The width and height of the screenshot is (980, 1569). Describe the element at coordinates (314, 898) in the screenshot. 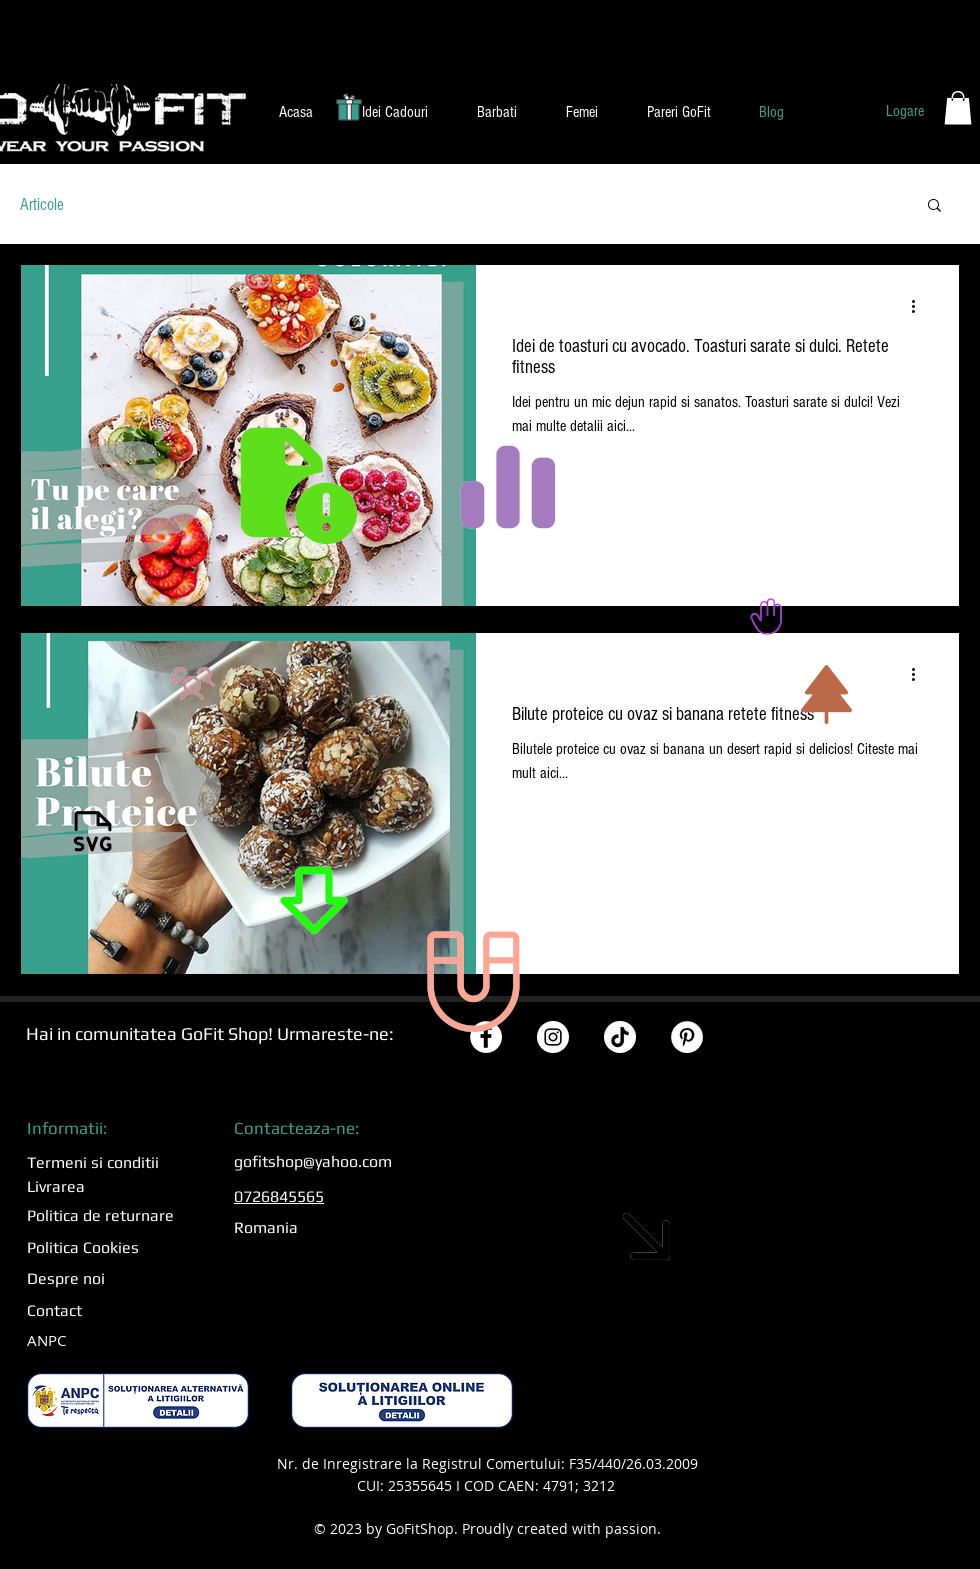

I see `download a file or content` at that location.